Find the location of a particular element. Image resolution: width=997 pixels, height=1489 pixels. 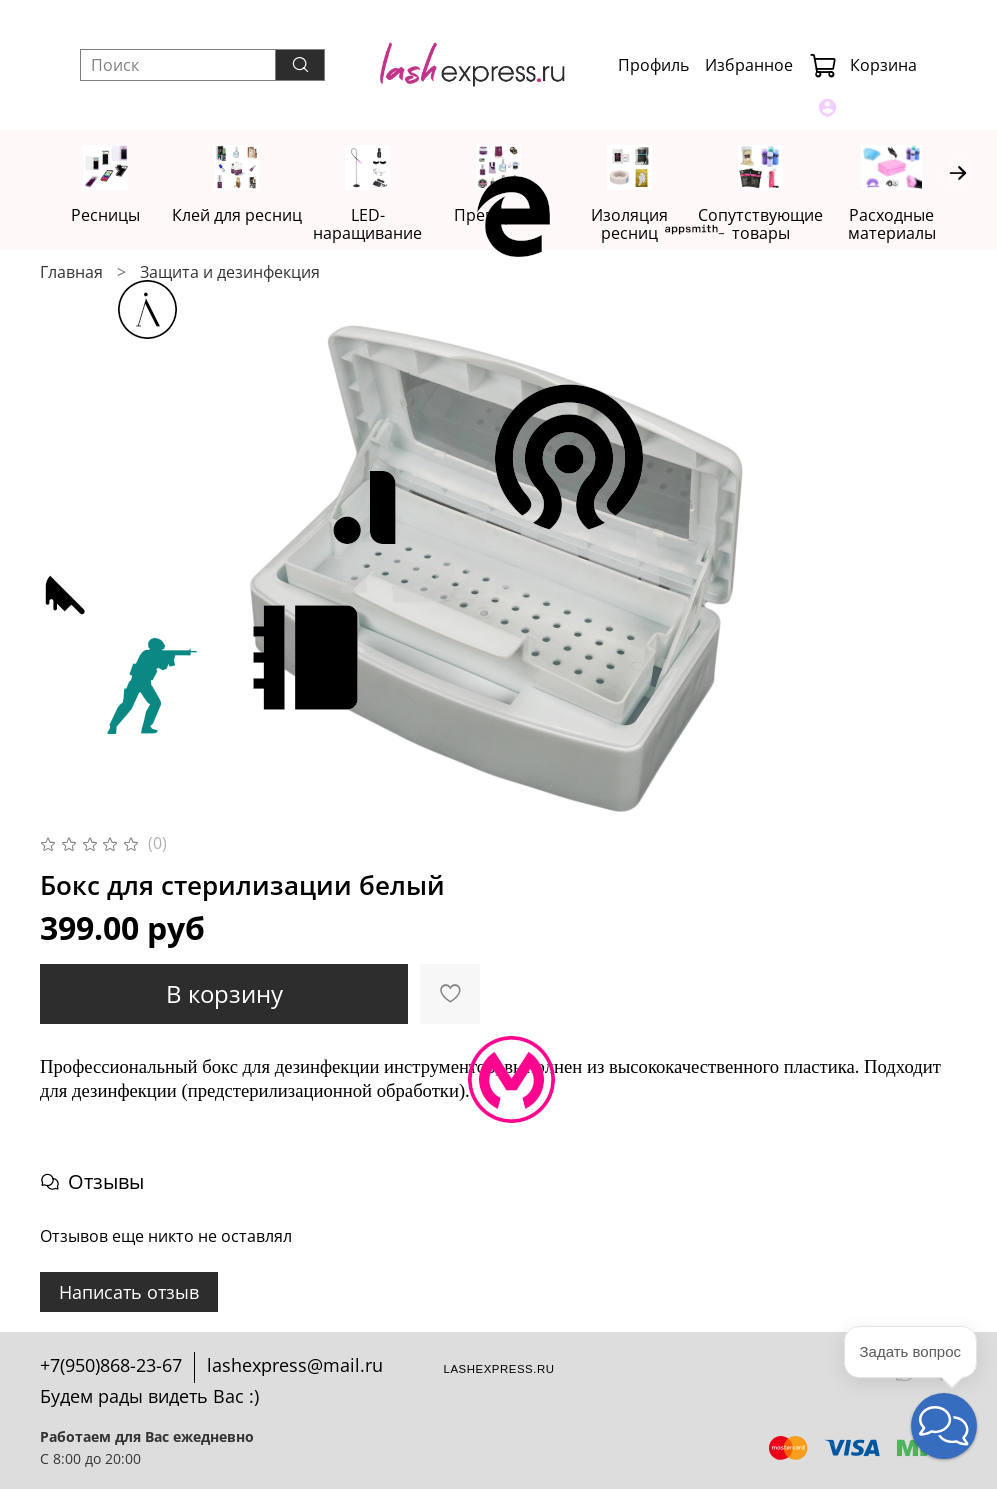

appsmith platform logo is located at coordinates (694, 229).